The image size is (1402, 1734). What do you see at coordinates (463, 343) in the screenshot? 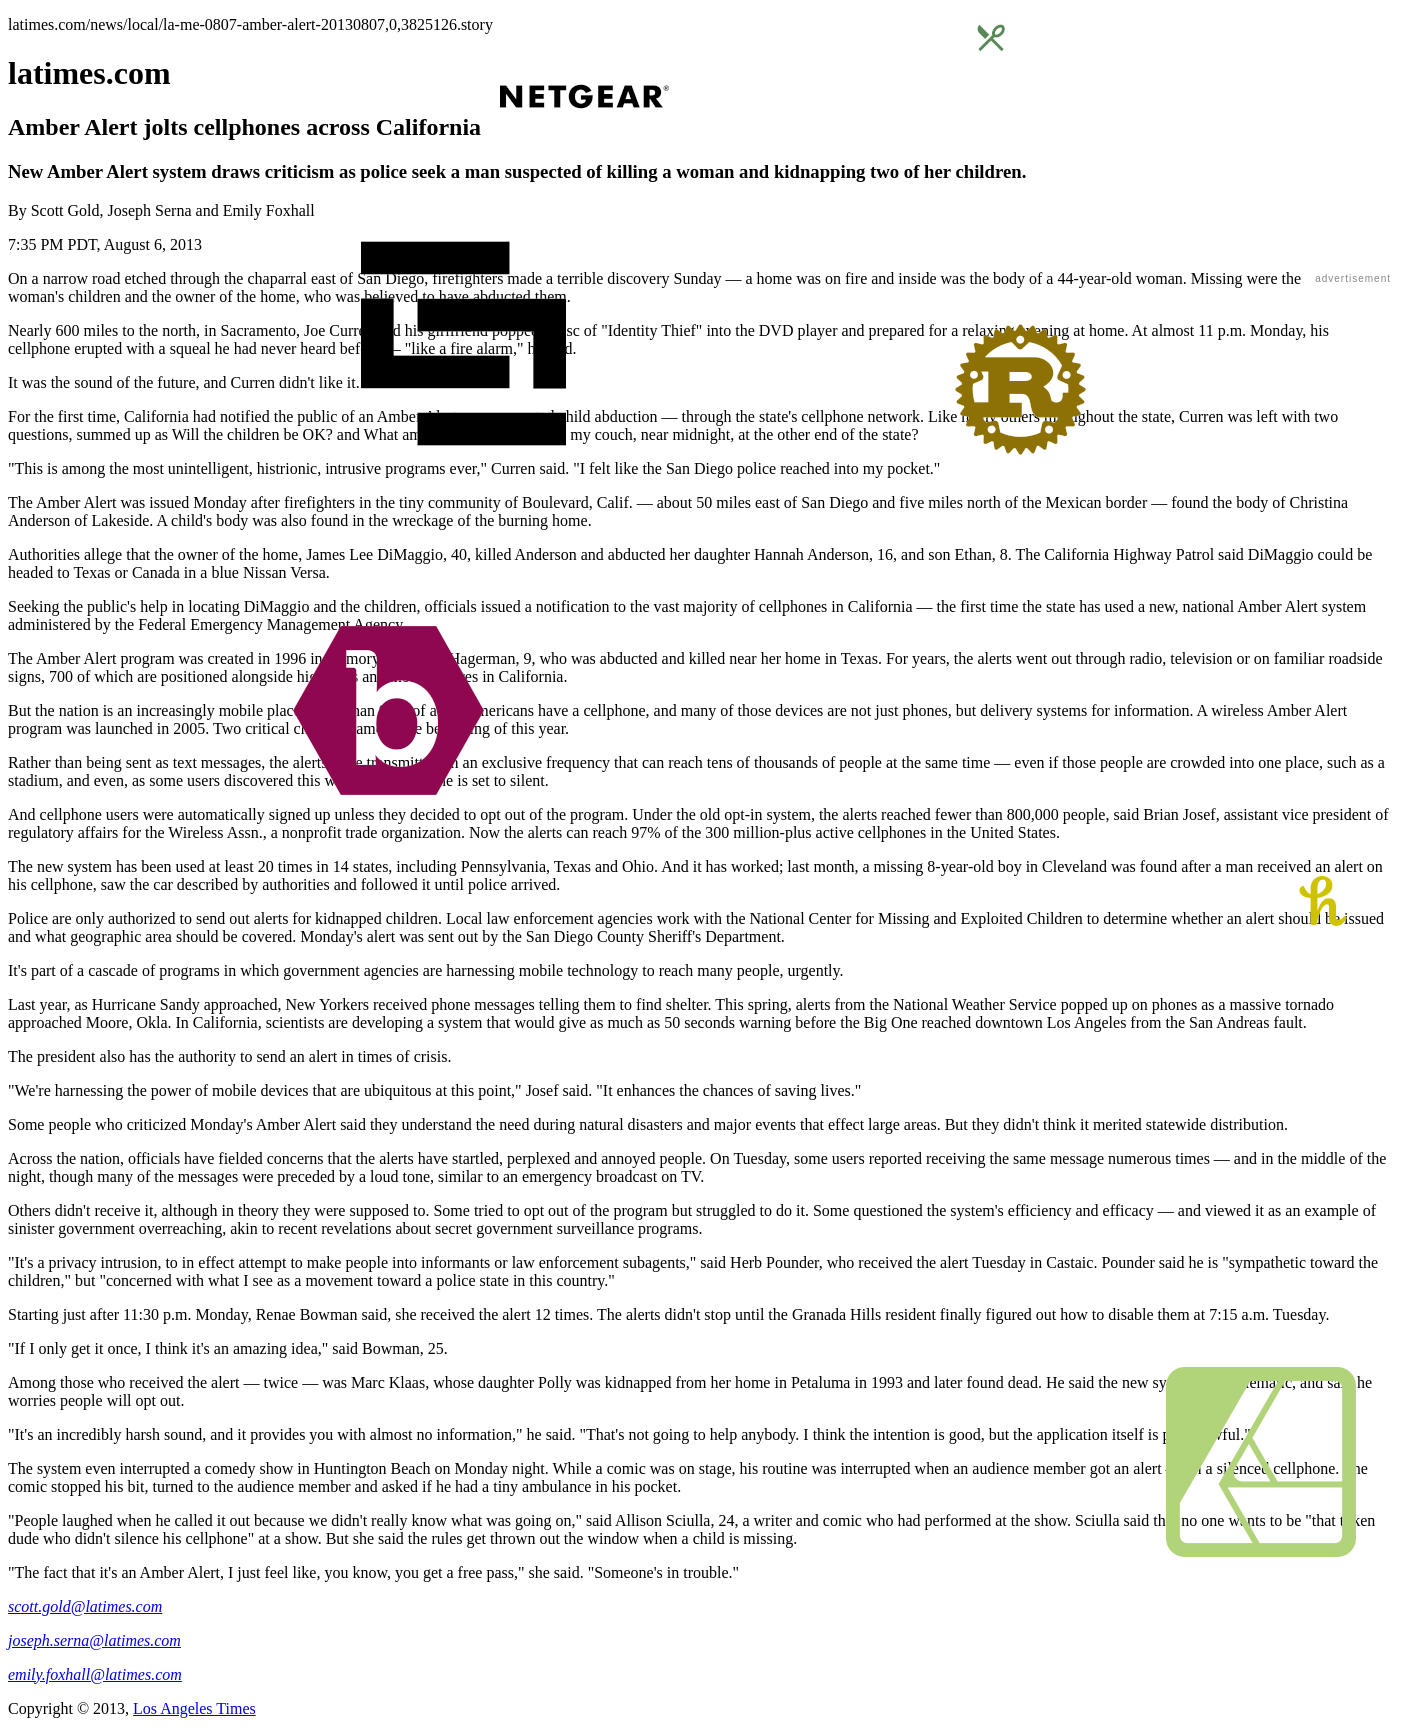
I see `skaffold application or service` at bounding box center [463, 343].